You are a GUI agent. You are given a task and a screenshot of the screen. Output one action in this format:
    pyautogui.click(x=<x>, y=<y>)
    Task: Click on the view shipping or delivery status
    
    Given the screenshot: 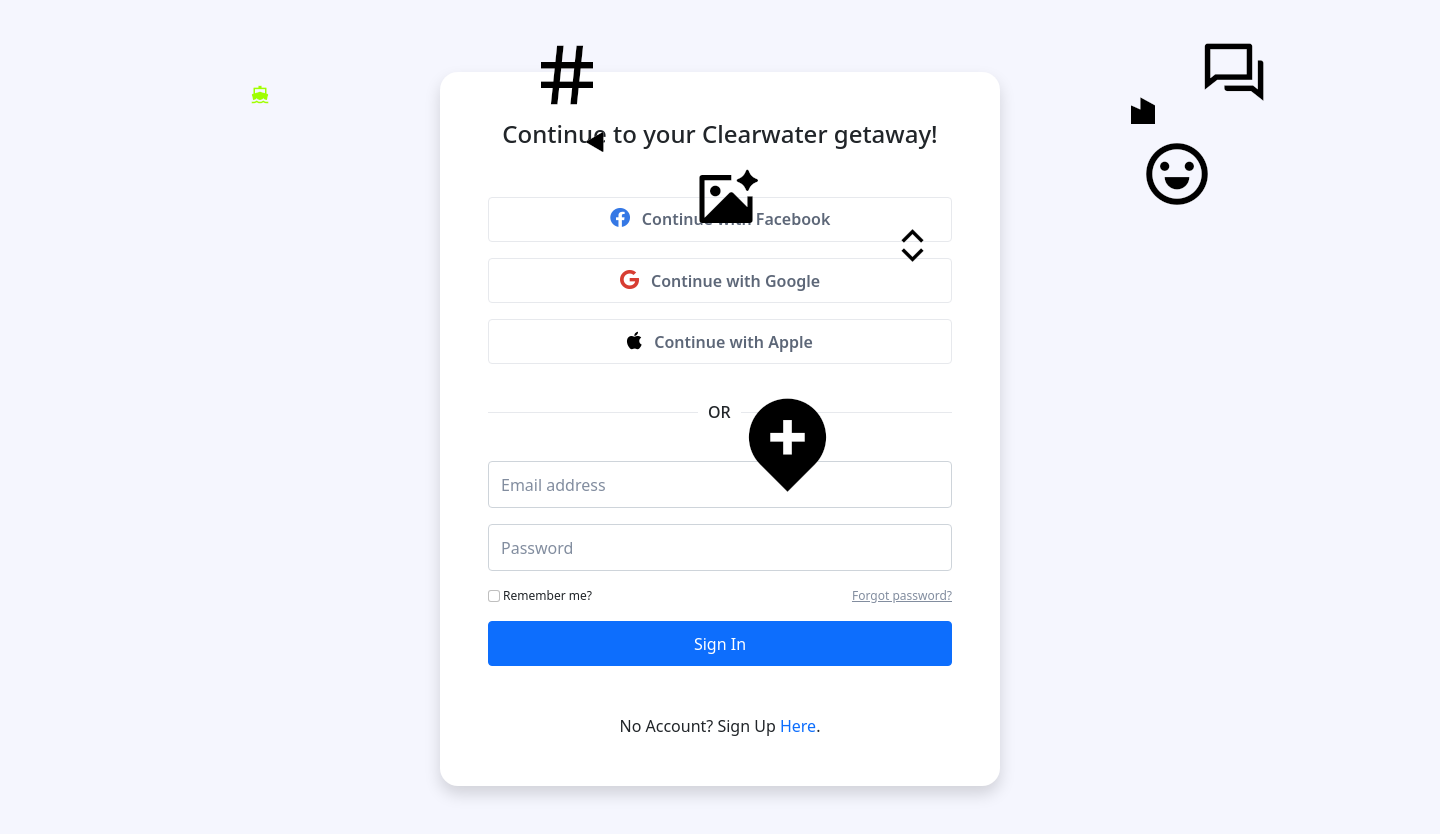 What is the action you would take?
    pyautogui.click(x=260, y=95)
    